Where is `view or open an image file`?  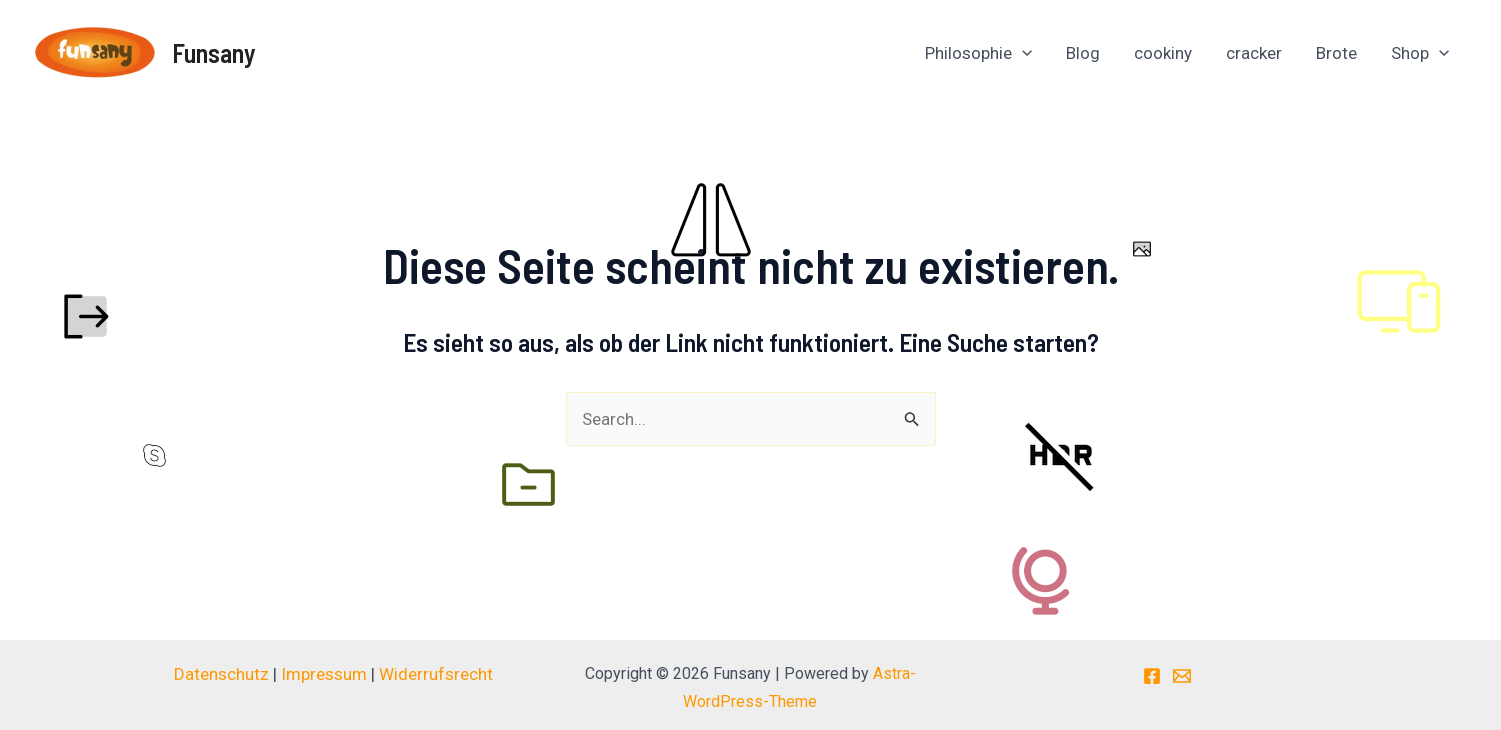 view or open an image file is located at coordinates (1142, 249).